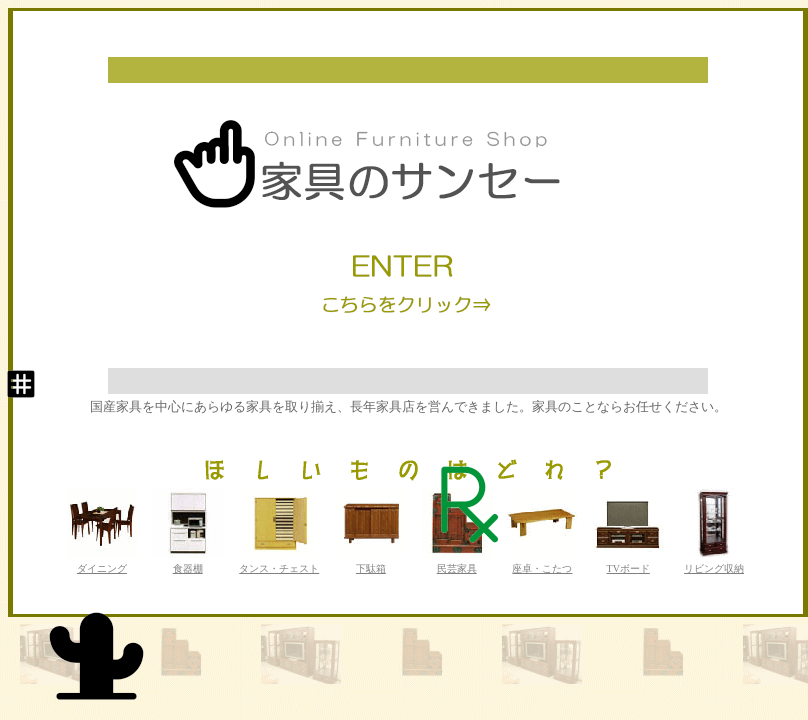 The width and height of the screenshot is (808, 720). I want to click on view prescription details, so click(466, 504).